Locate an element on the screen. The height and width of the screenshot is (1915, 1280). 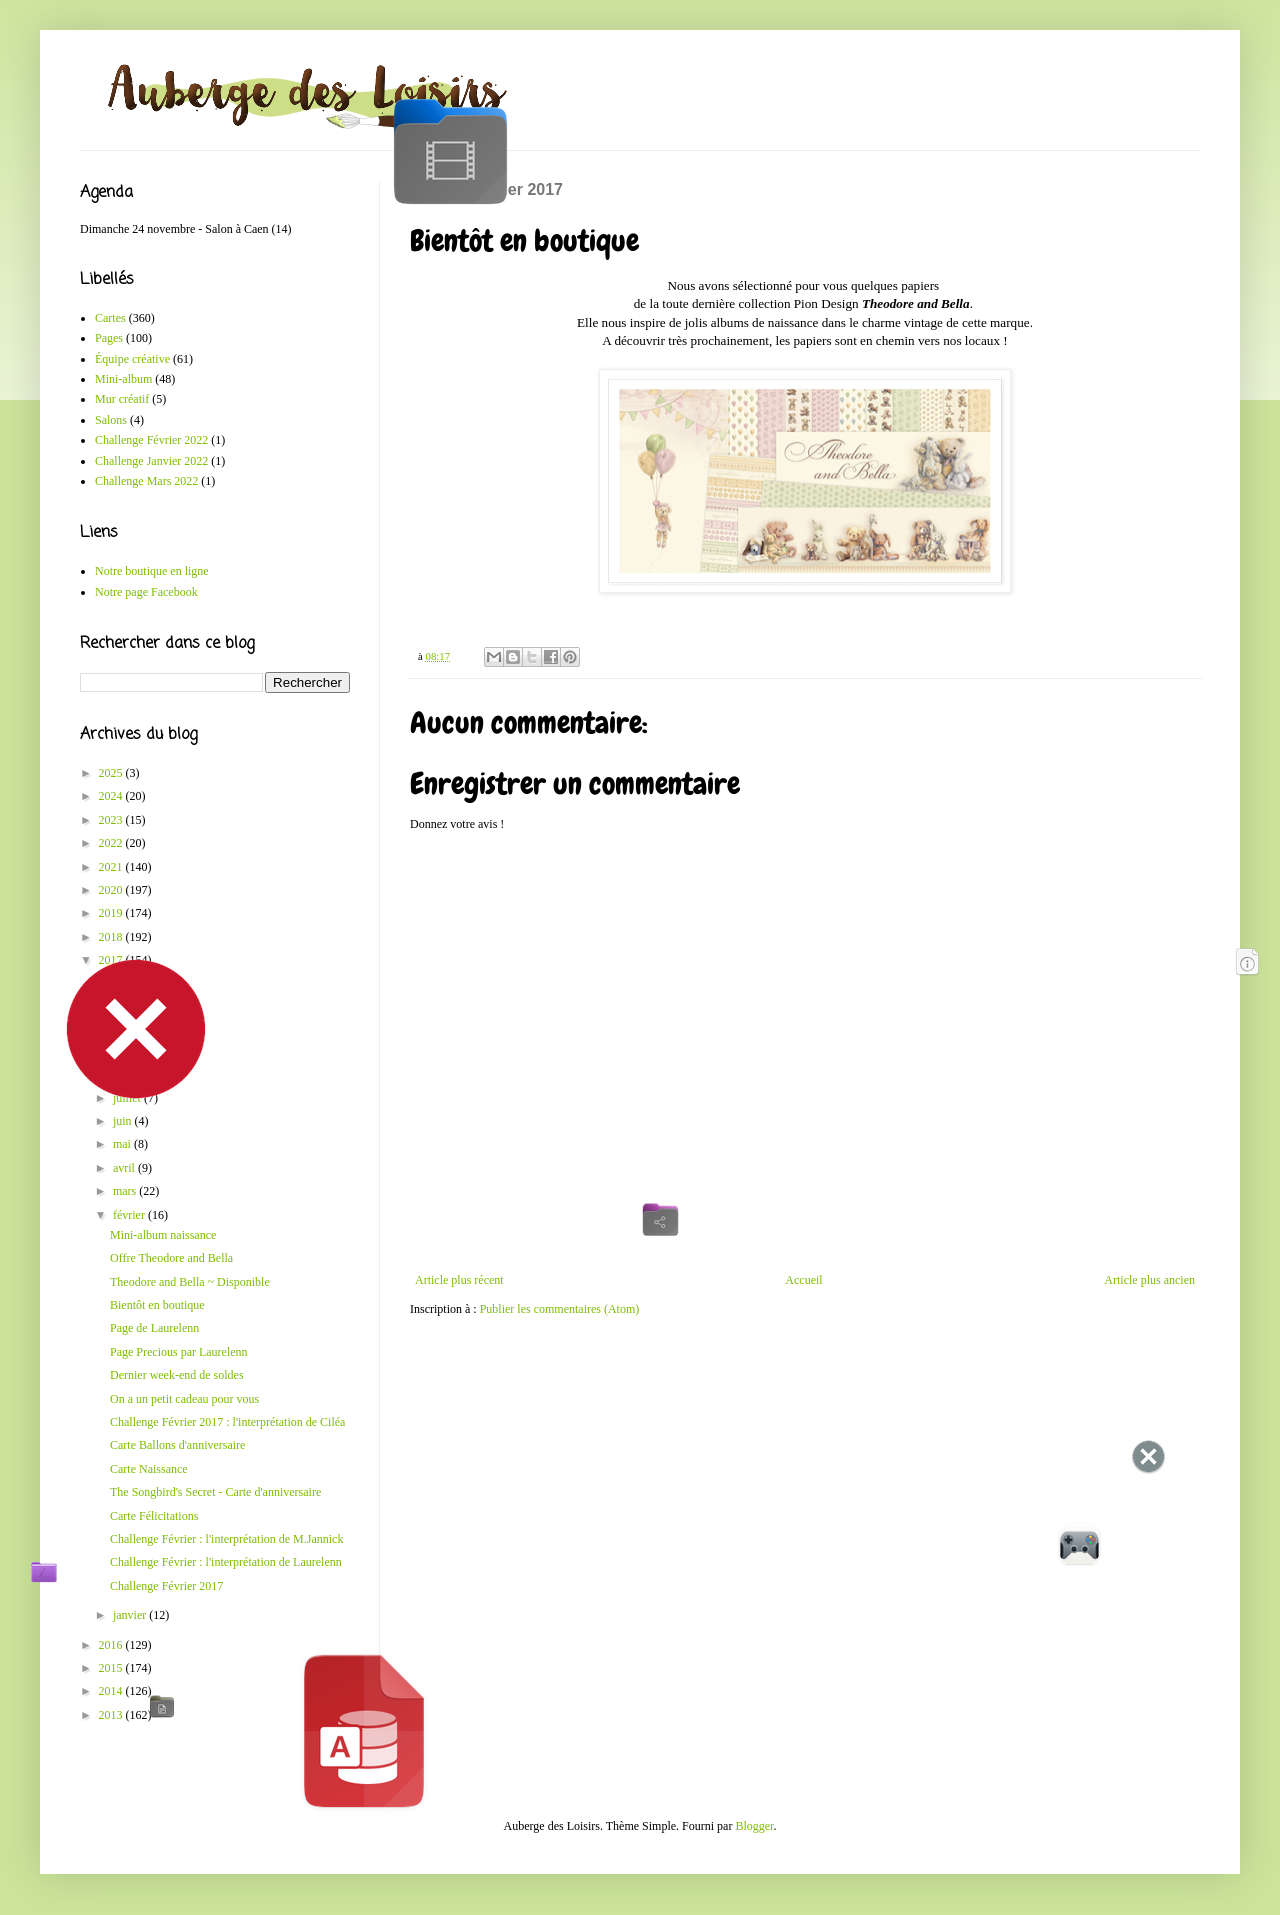
open your videos folder is located at coordinates (450, 151).